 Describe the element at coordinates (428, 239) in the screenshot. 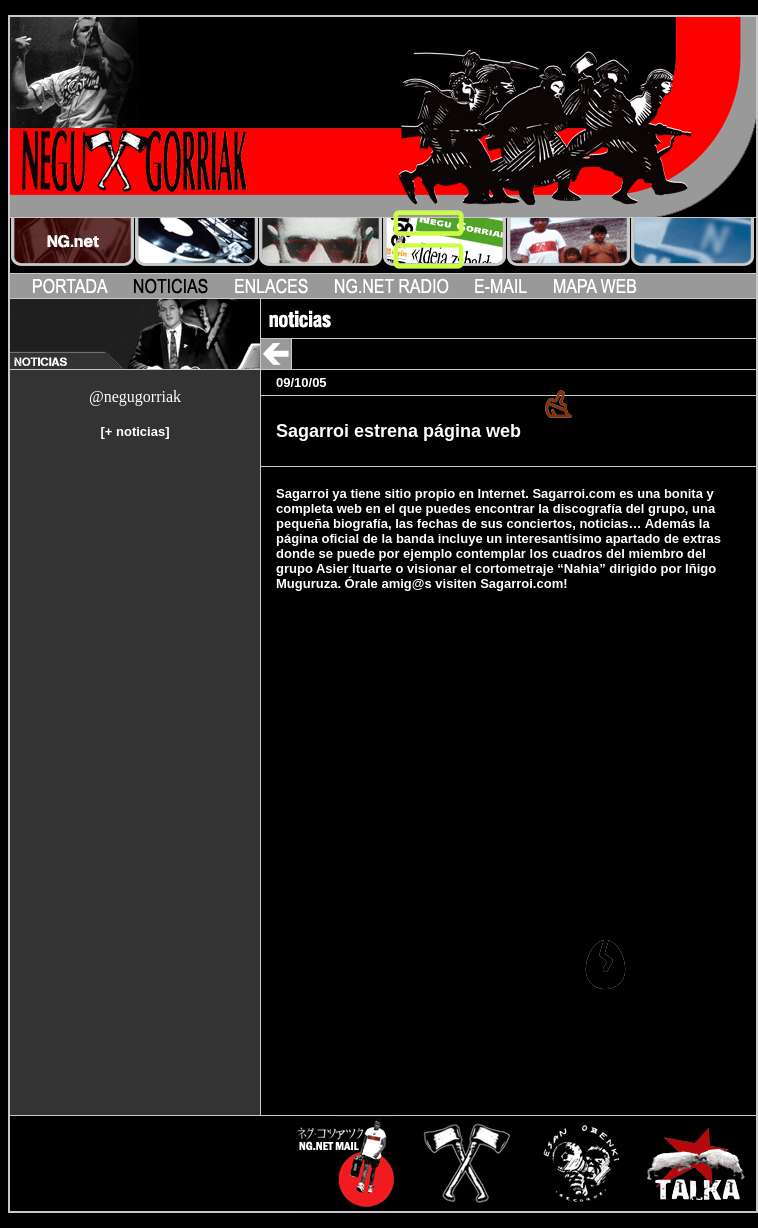

I see `switch to row view layout` at that location.